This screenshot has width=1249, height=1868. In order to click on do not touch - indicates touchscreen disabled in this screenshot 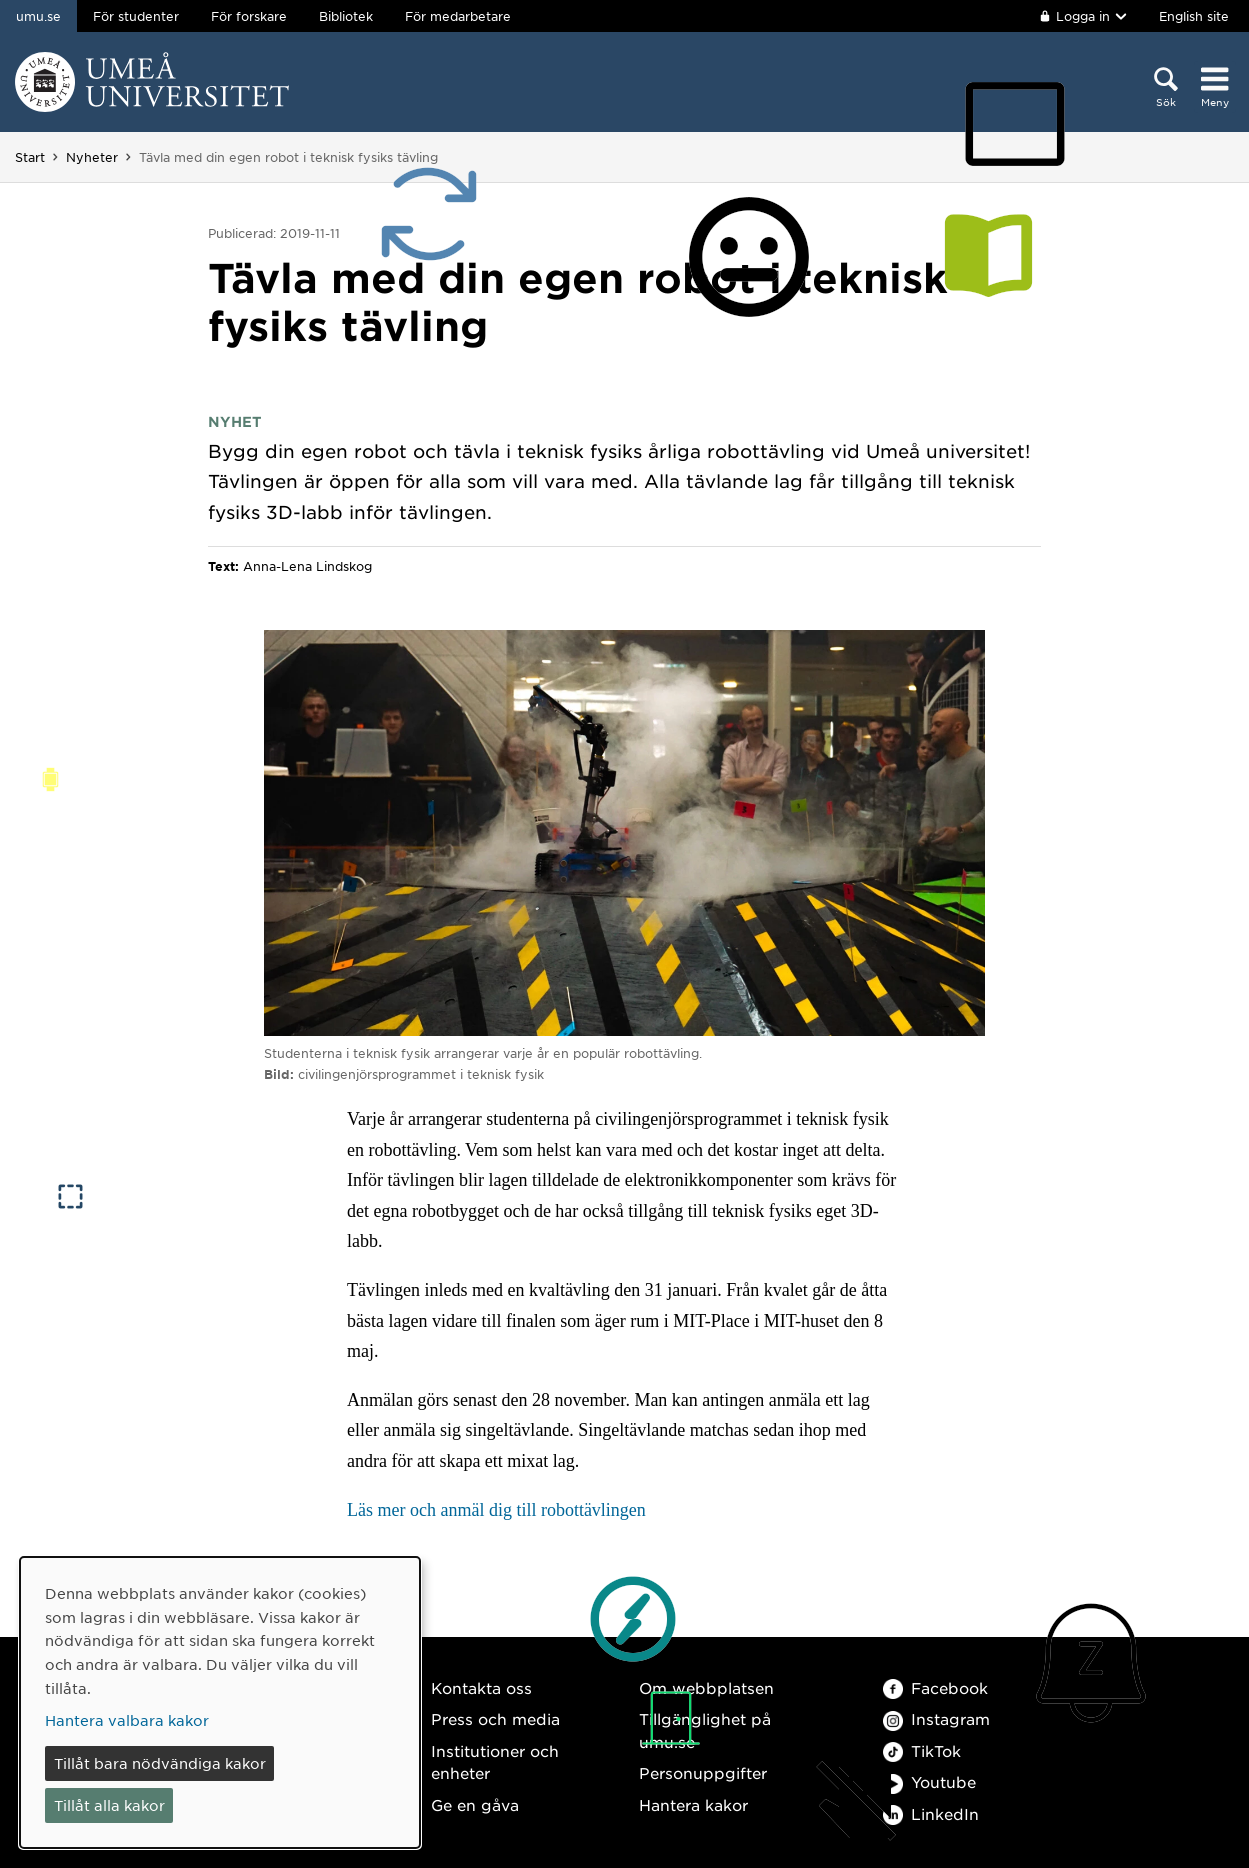, I will do `click(859, 1798)`.